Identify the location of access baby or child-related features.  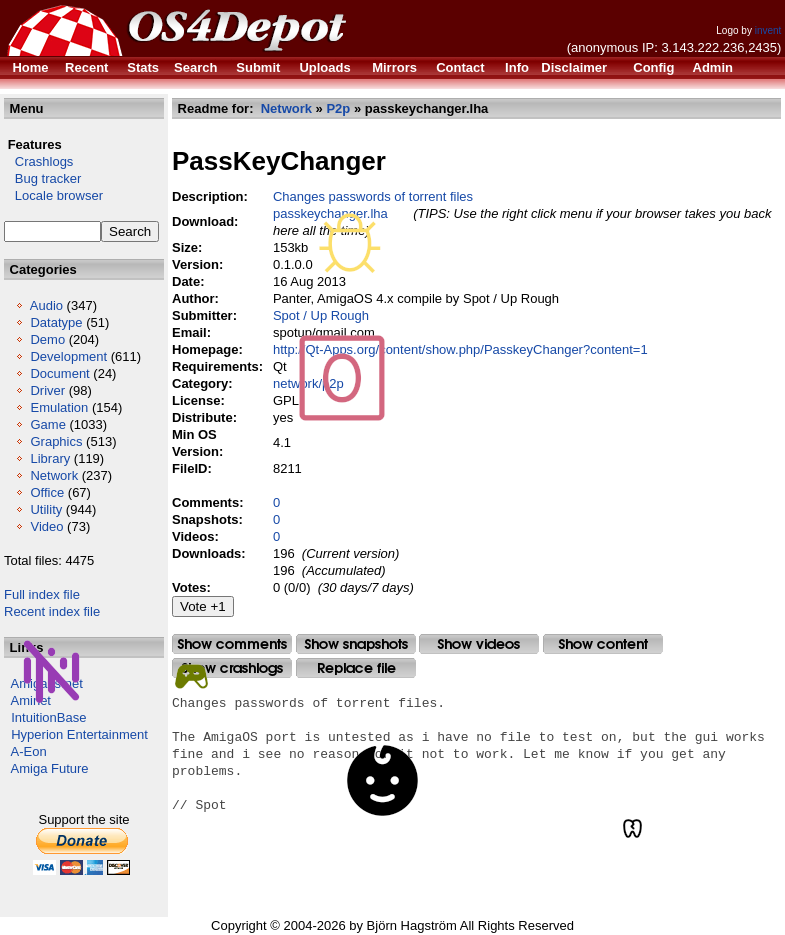
(382, 780).